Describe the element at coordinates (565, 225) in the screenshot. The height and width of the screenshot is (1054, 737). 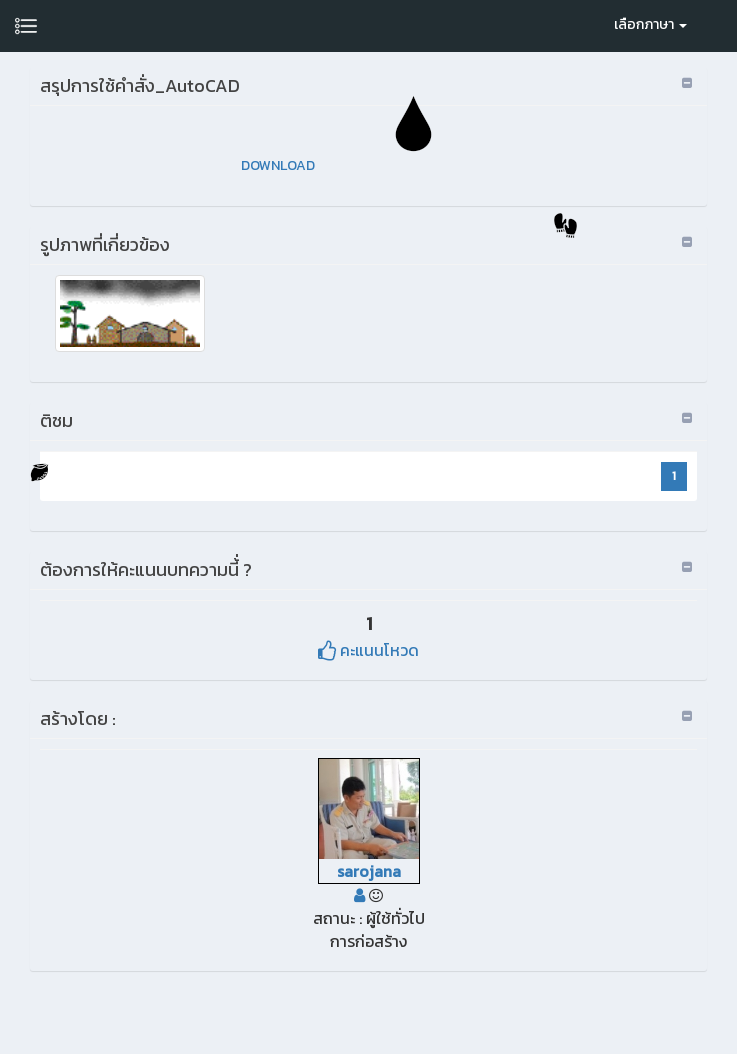
I see `winter gear or cold weather equipment category` at that location.